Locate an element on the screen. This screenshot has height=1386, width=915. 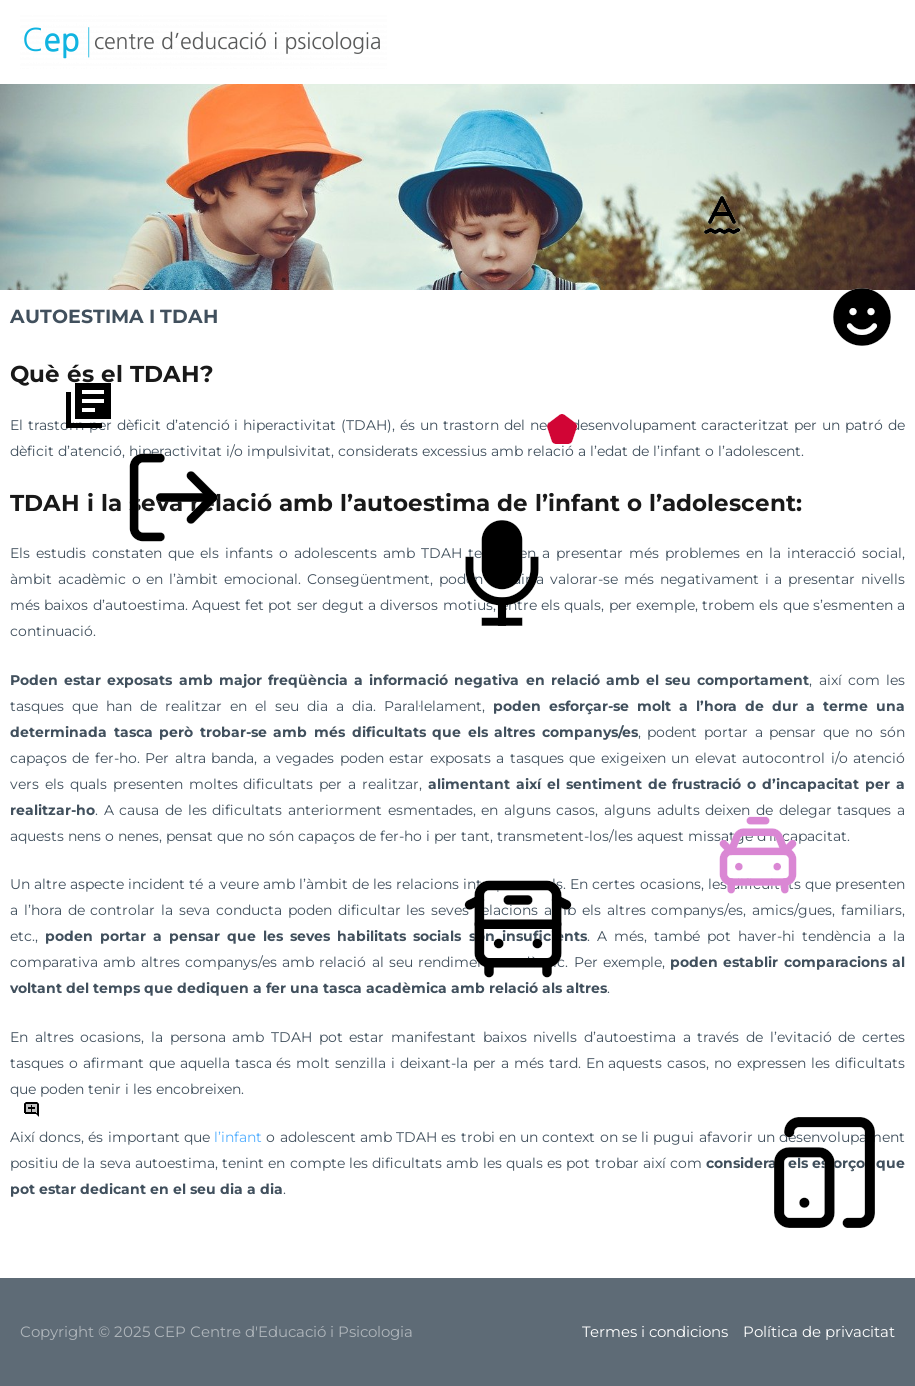
view bus or public transit options is located at coordinates (518, 929).